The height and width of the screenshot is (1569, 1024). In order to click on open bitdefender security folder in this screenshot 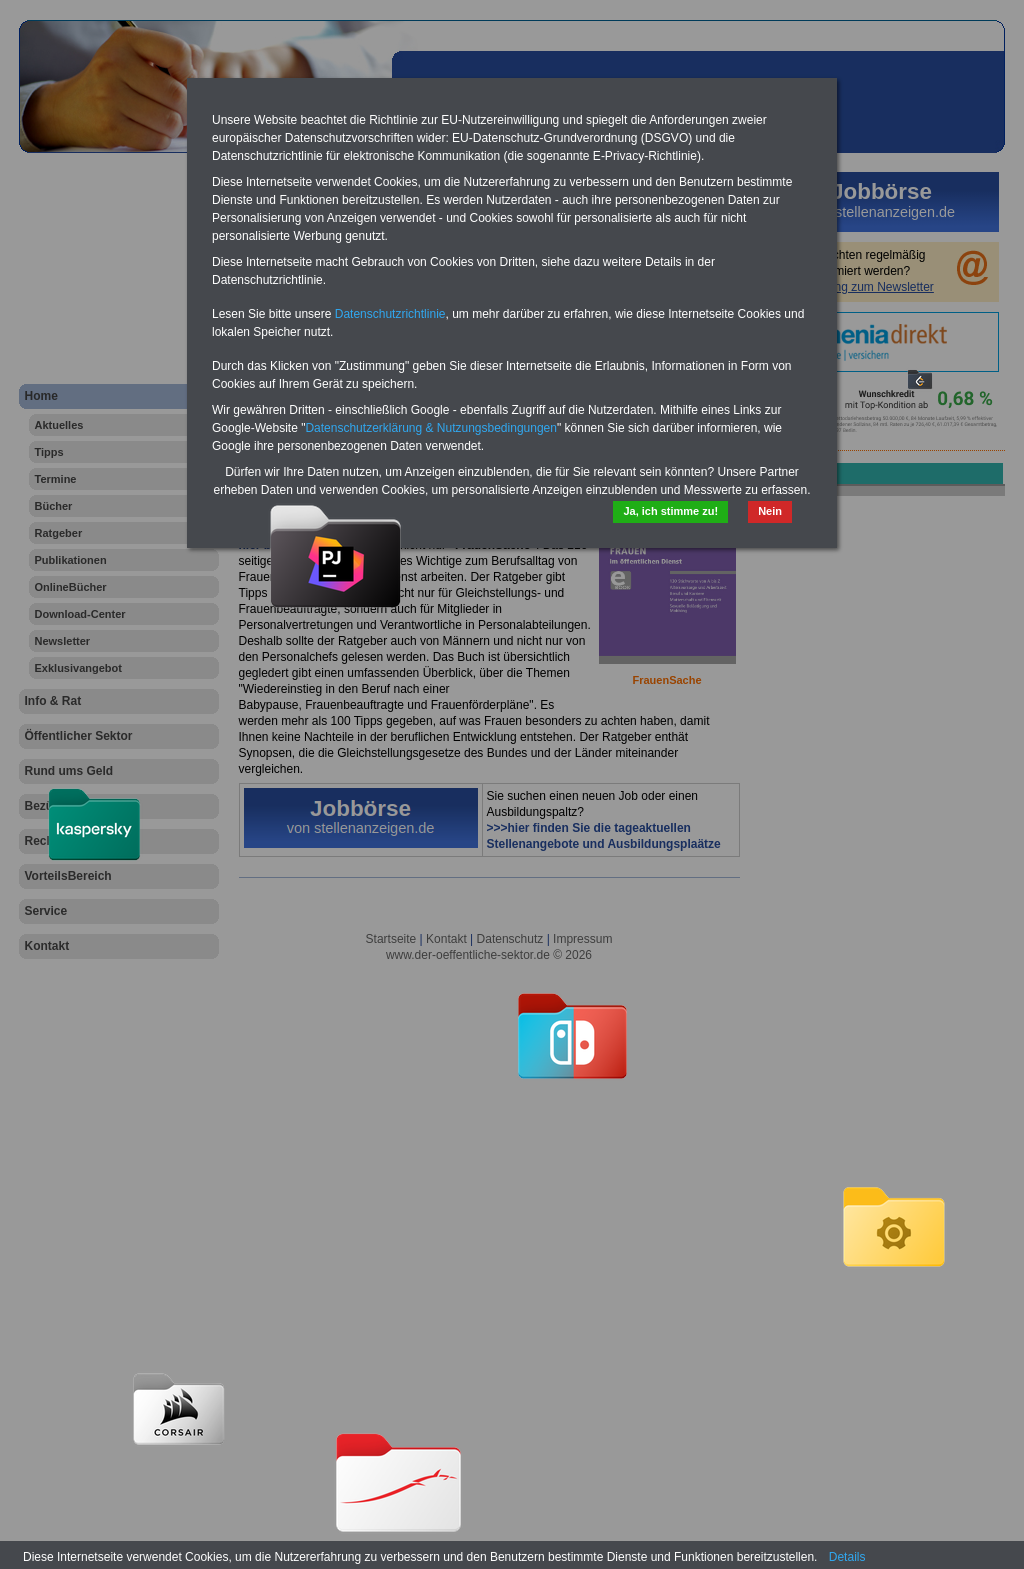, I will do `click(398, 1486)`.